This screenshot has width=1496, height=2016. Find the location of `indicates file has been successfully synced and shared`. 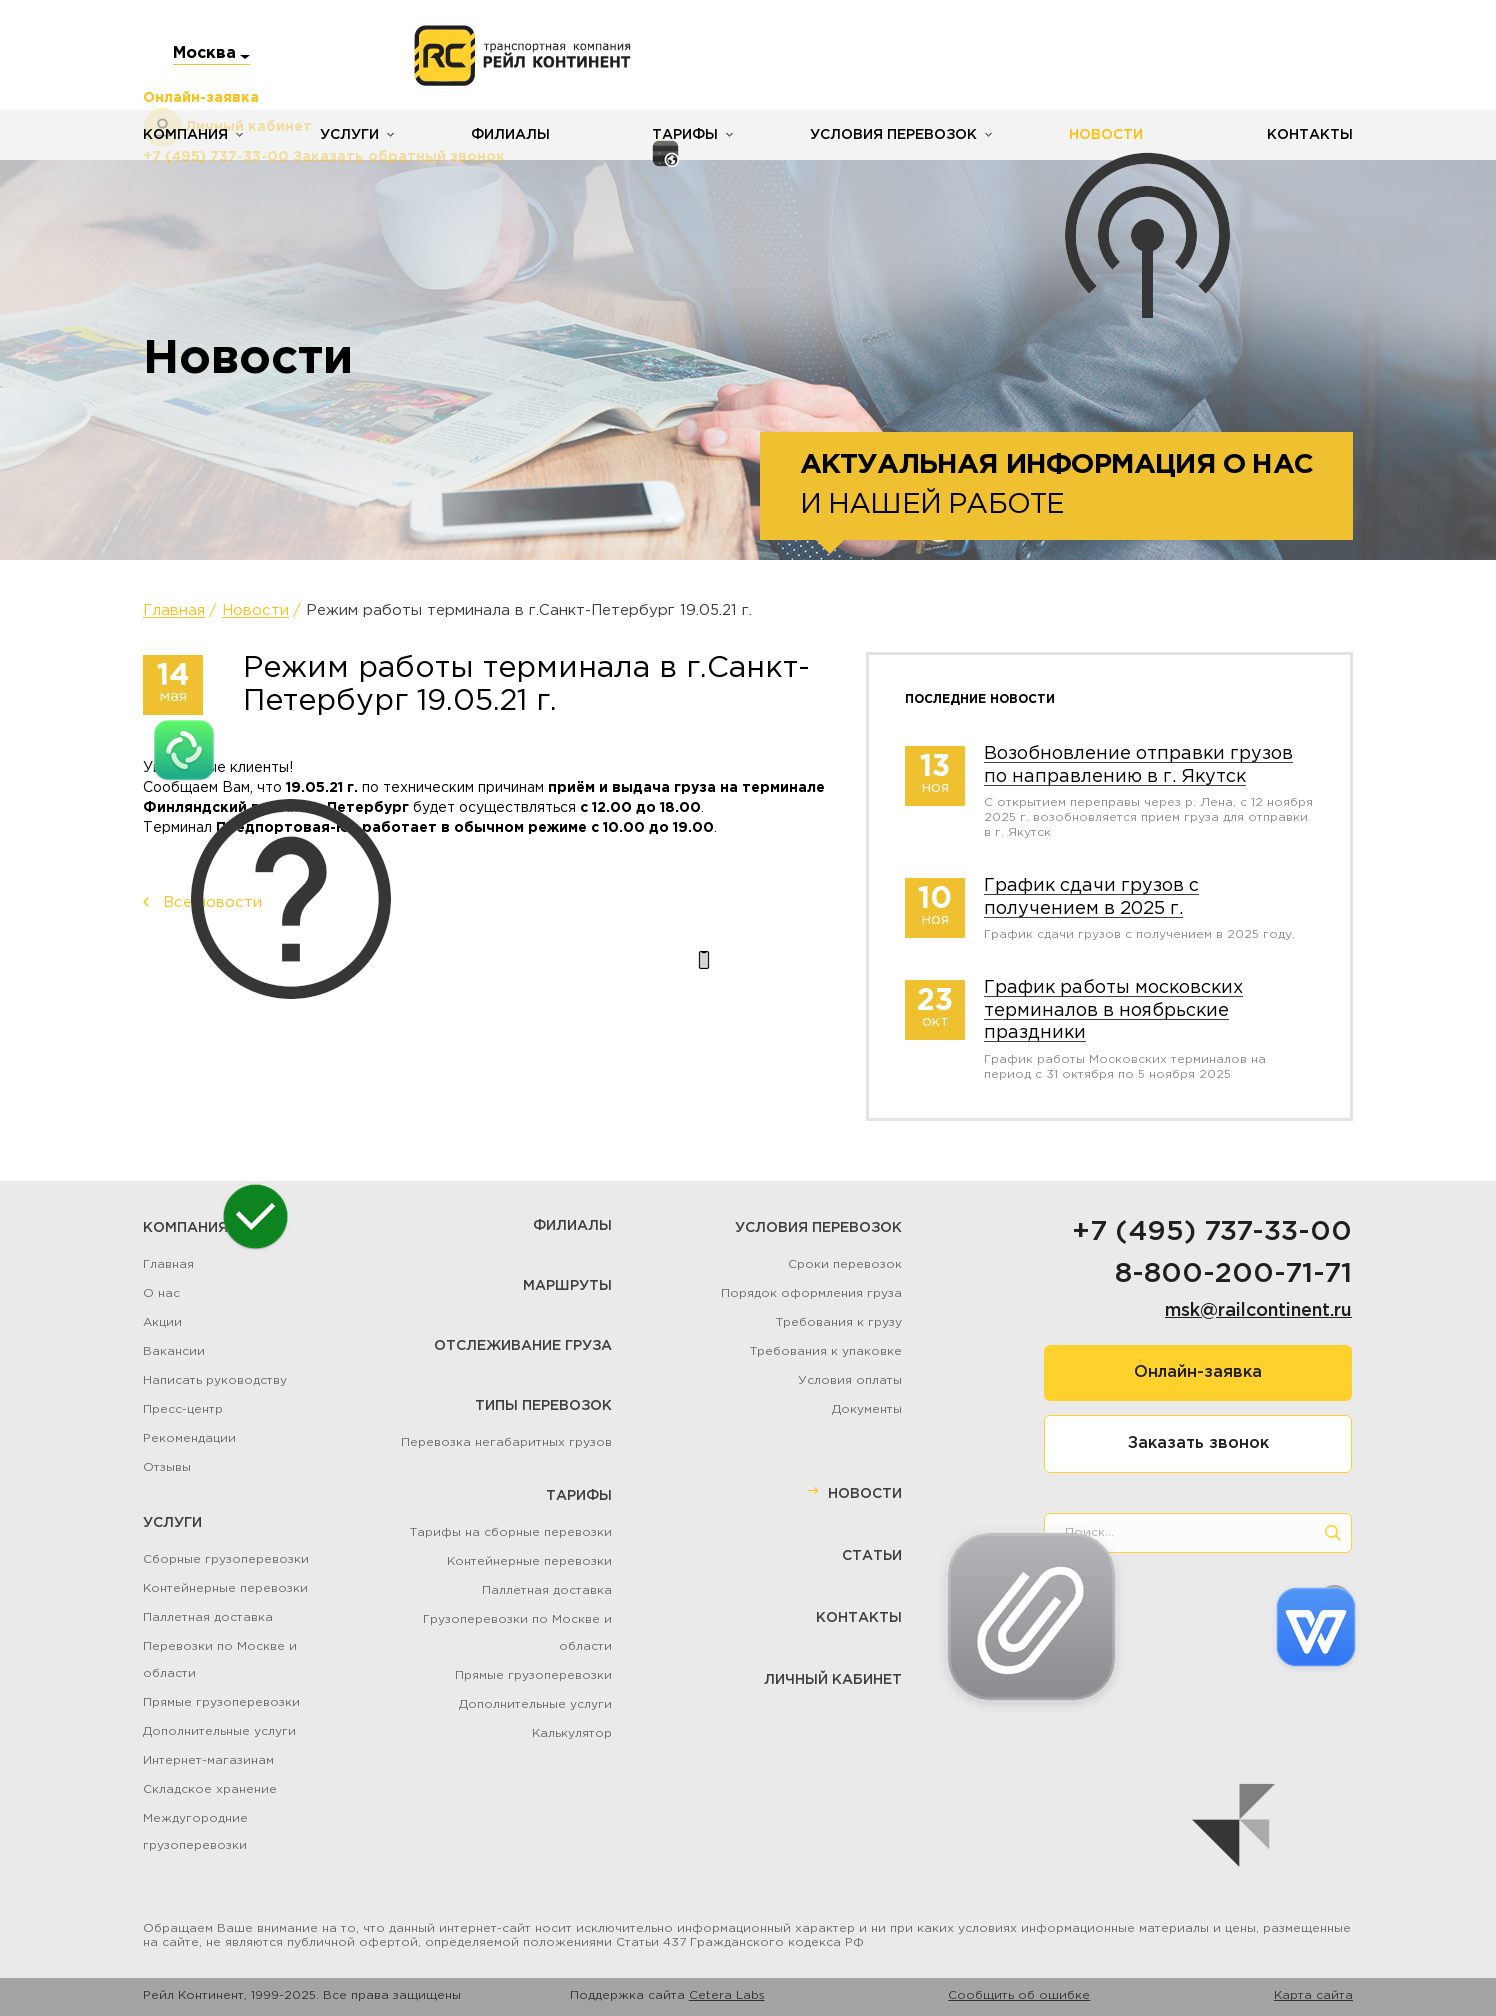

indicates file has been successfully synced and shared is located at coordinates (255, 1216).